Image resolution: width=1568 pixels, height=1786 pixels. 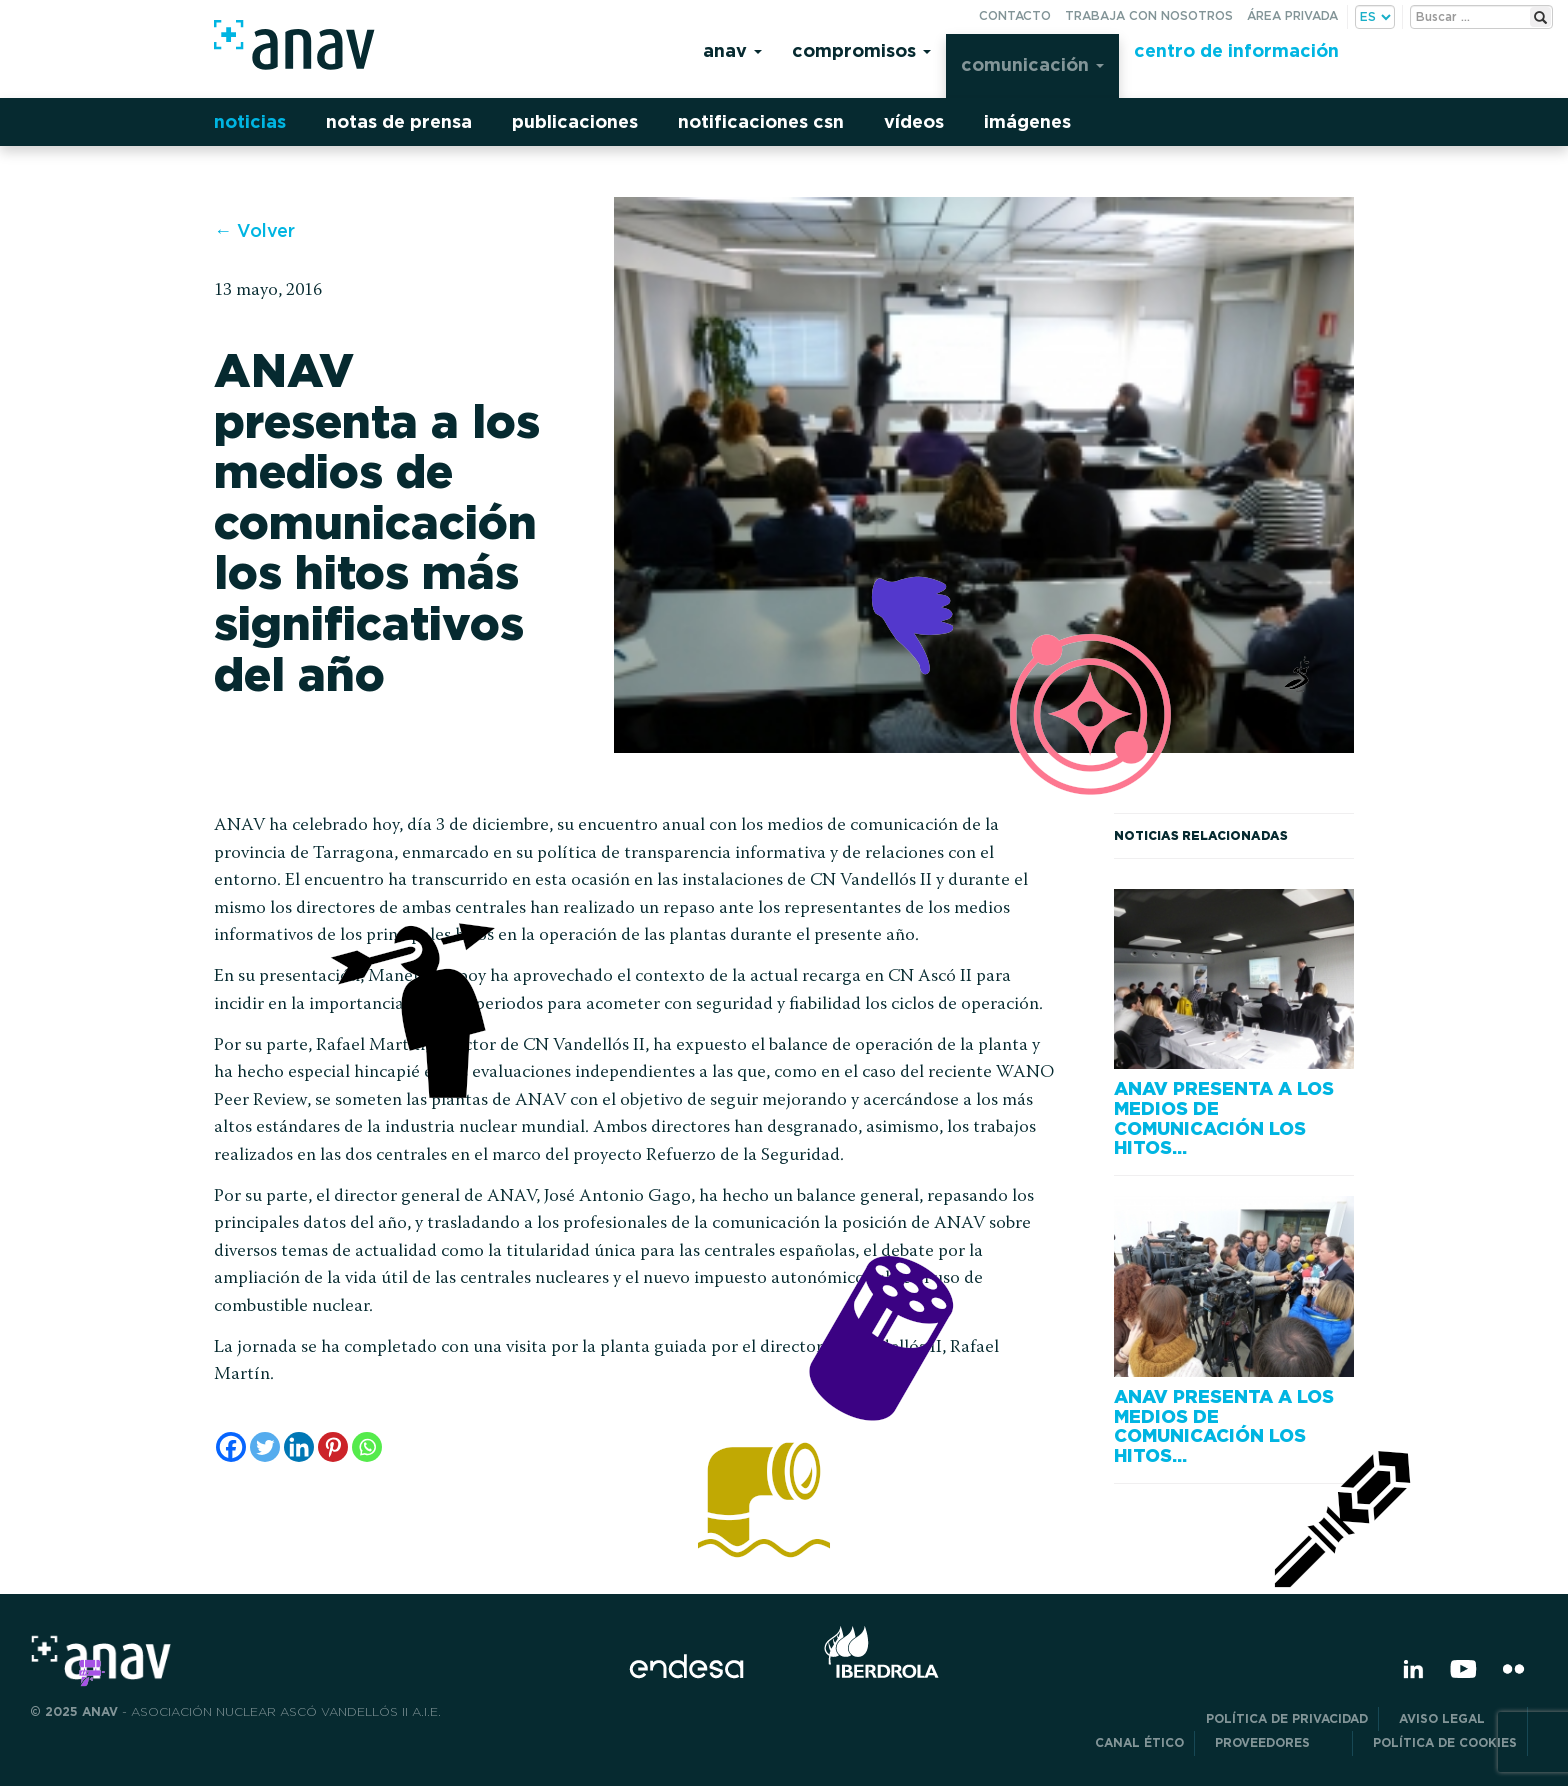 I want to click on dislike or downvote content, so click(x=912, y=625).